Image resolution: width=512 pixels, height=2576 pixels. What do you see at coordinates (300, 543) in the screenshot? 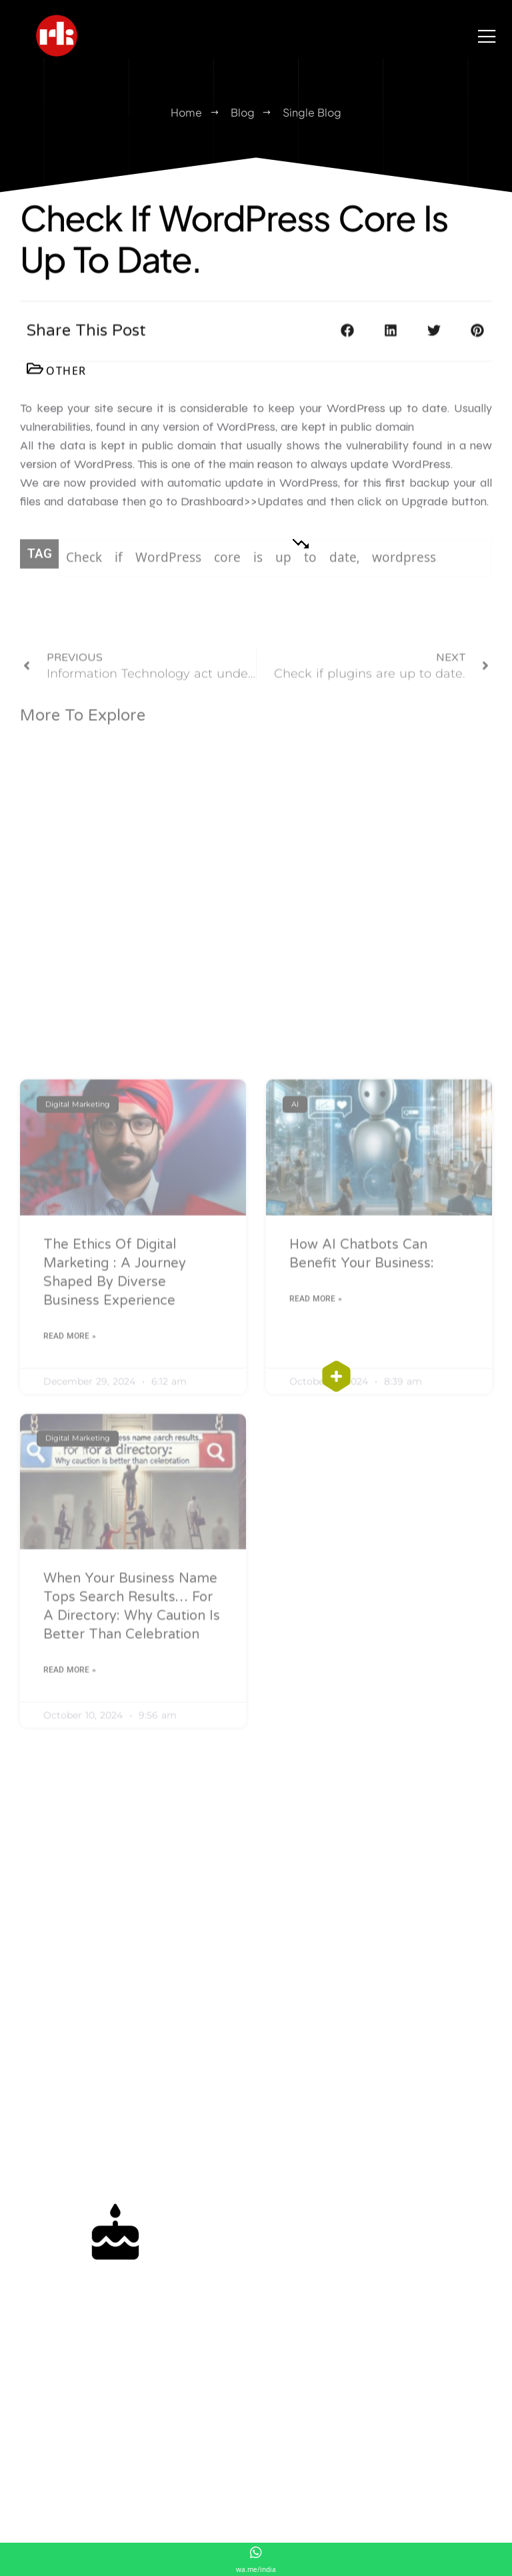
I see `indicates a downward trend in data or metrics` at bounding box center [300, 543].